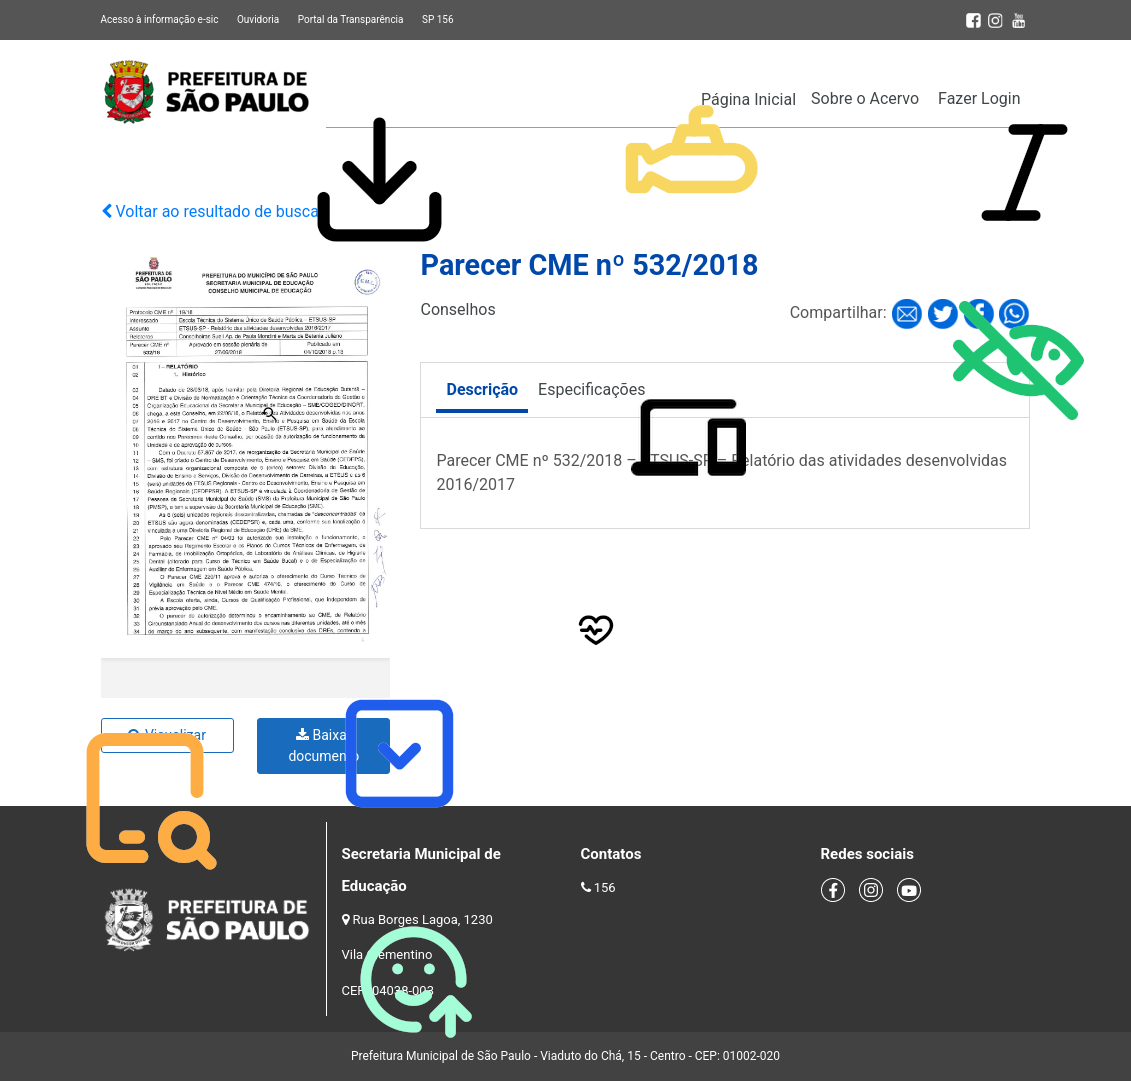 The width and height of the screenshot is (1131, 1081). What do you see at coordinates (1024, 172) in the screenshot?
I see `apply italic formatting to selected text` at bounding box center [1024, 172].